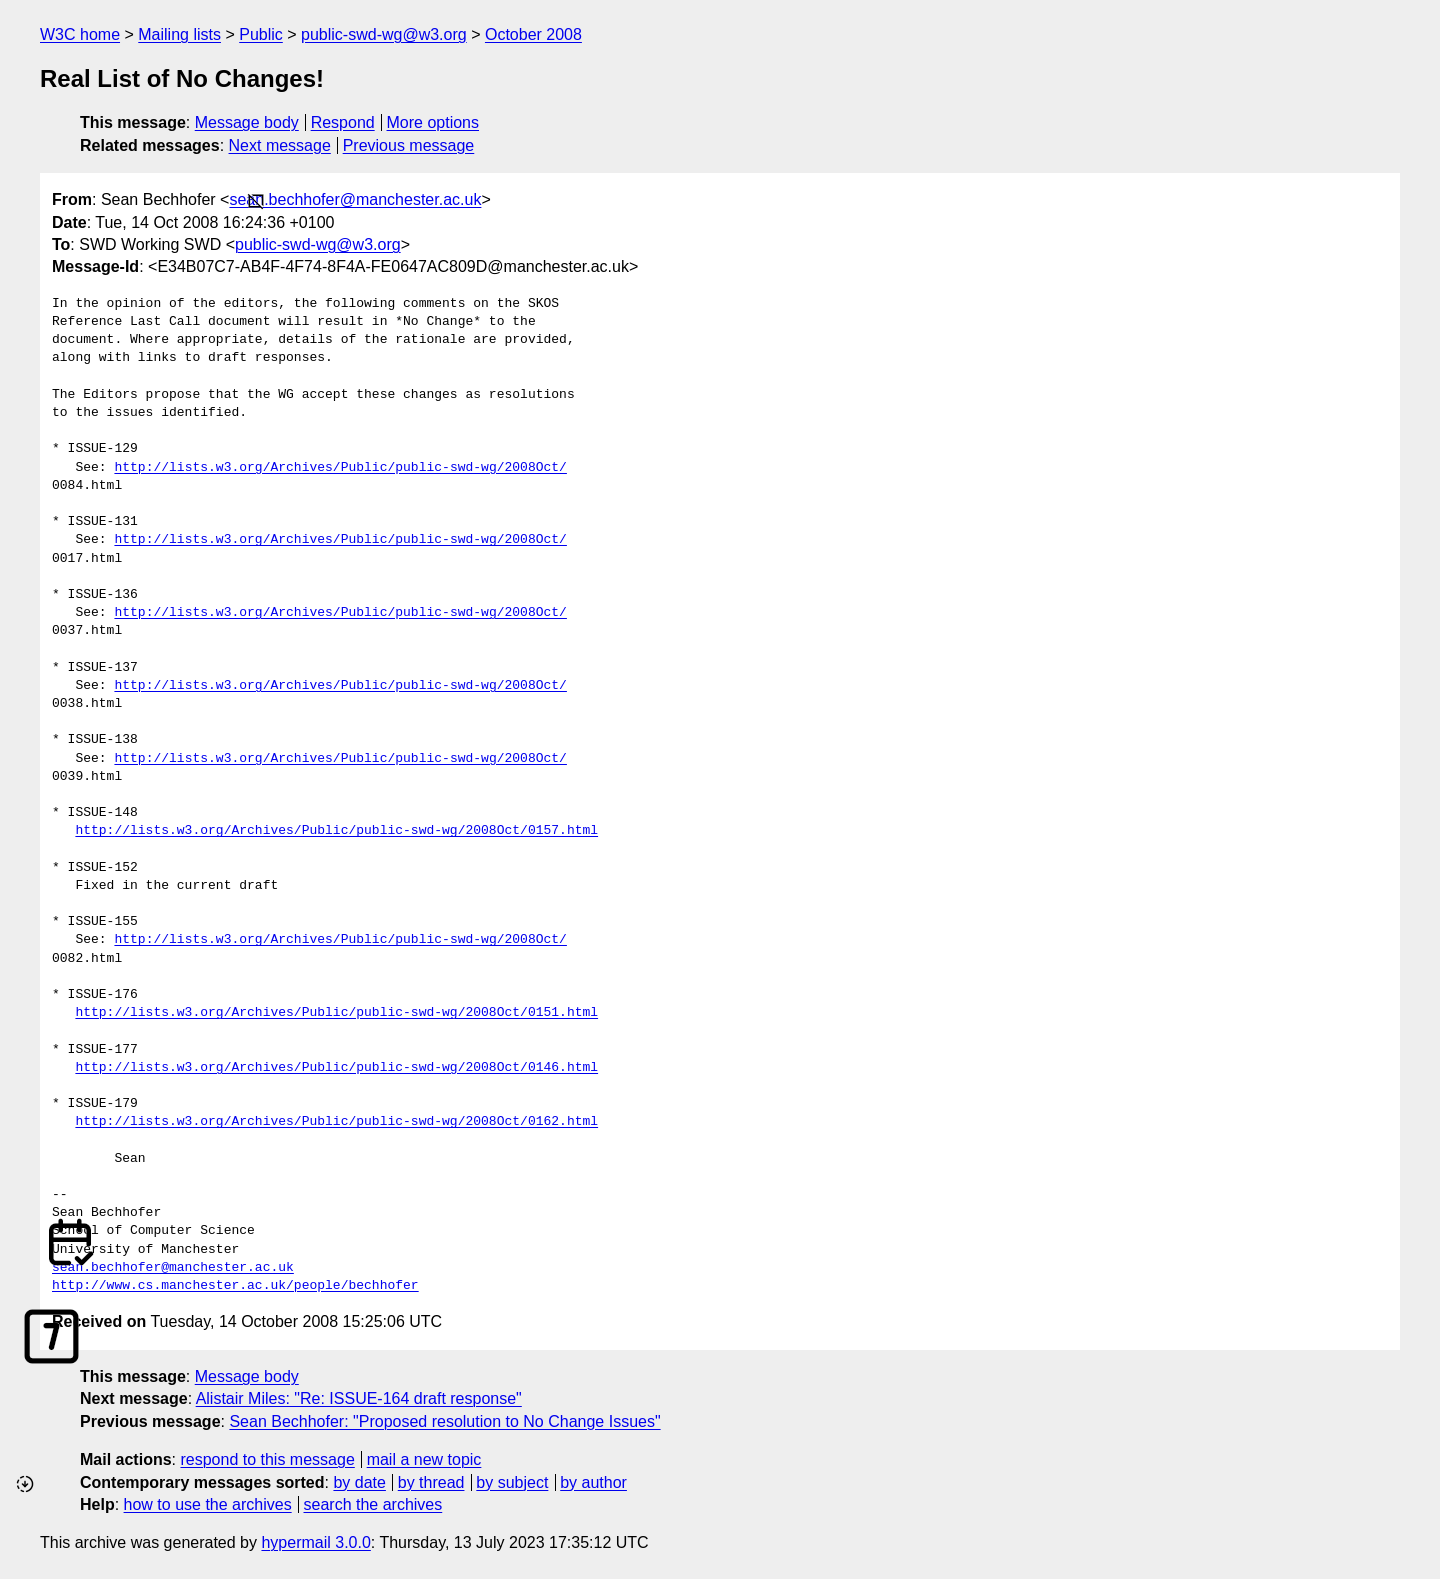 The image size is (1440, 1579). What do you see at coordinates (25, 1484) in the screenshot?
I see `indicates download in progress` at bounding box center [25, 1484].